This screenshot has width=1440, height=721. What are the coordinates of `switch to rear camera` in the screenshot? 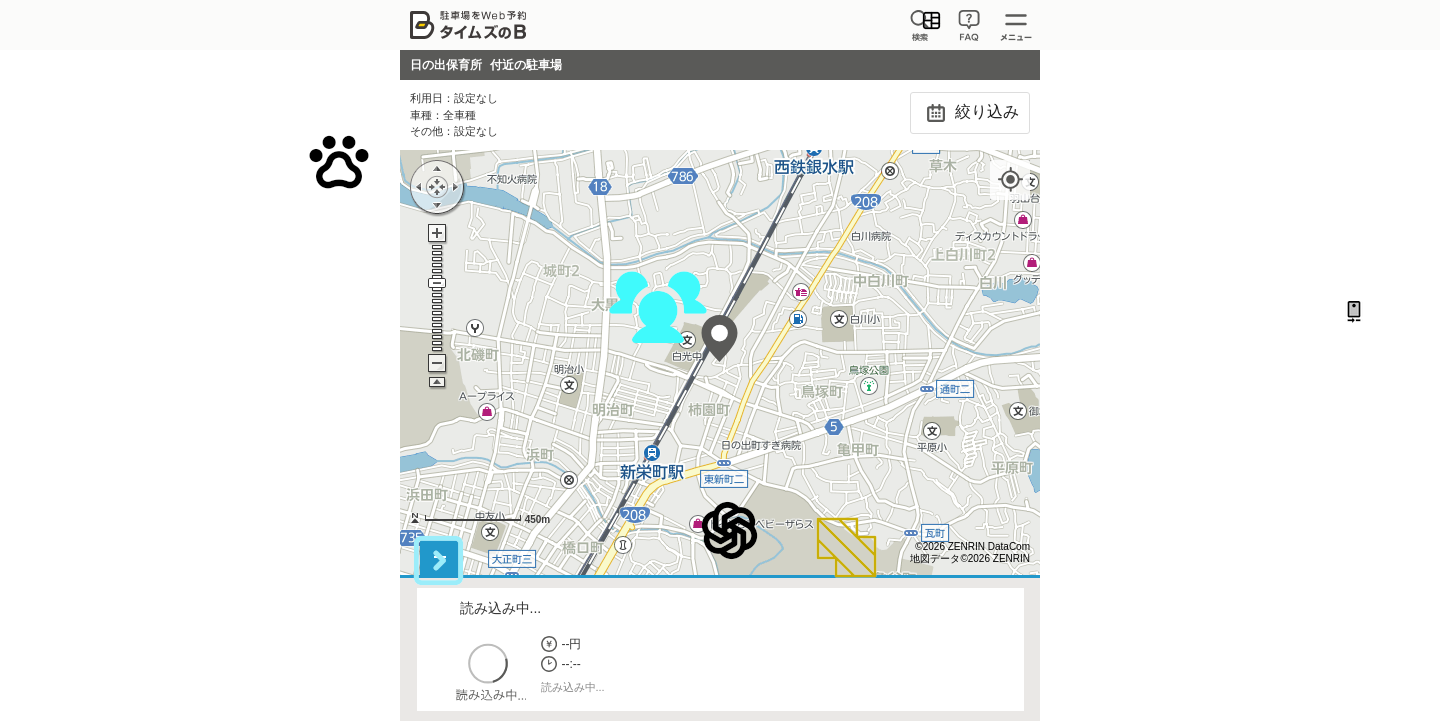 It's located at (1354, 312).